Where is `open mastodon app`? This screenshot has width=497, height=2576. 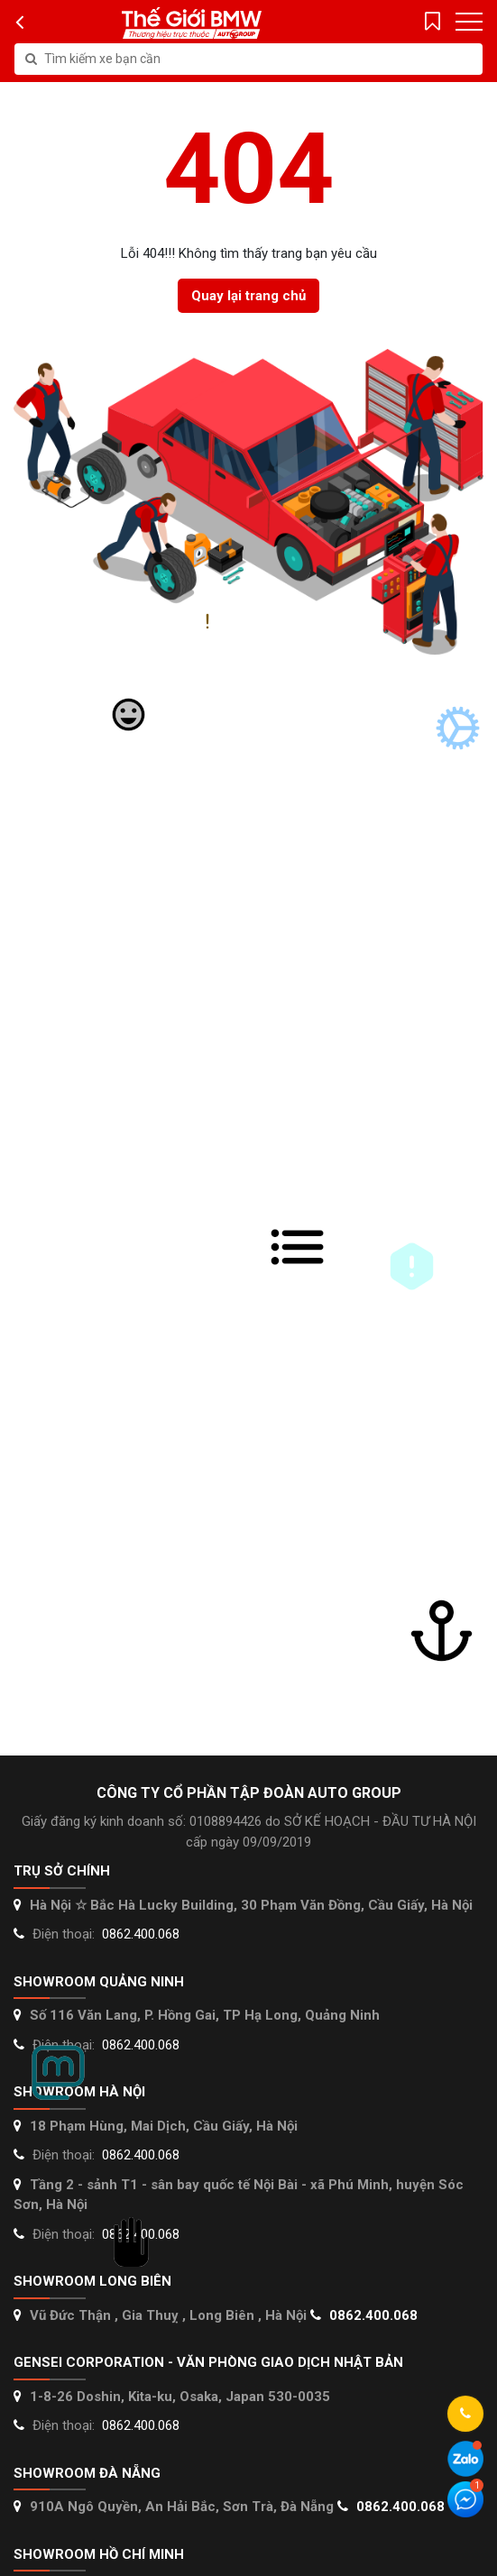 open mastodon app is located at coordinates (58, 2071).